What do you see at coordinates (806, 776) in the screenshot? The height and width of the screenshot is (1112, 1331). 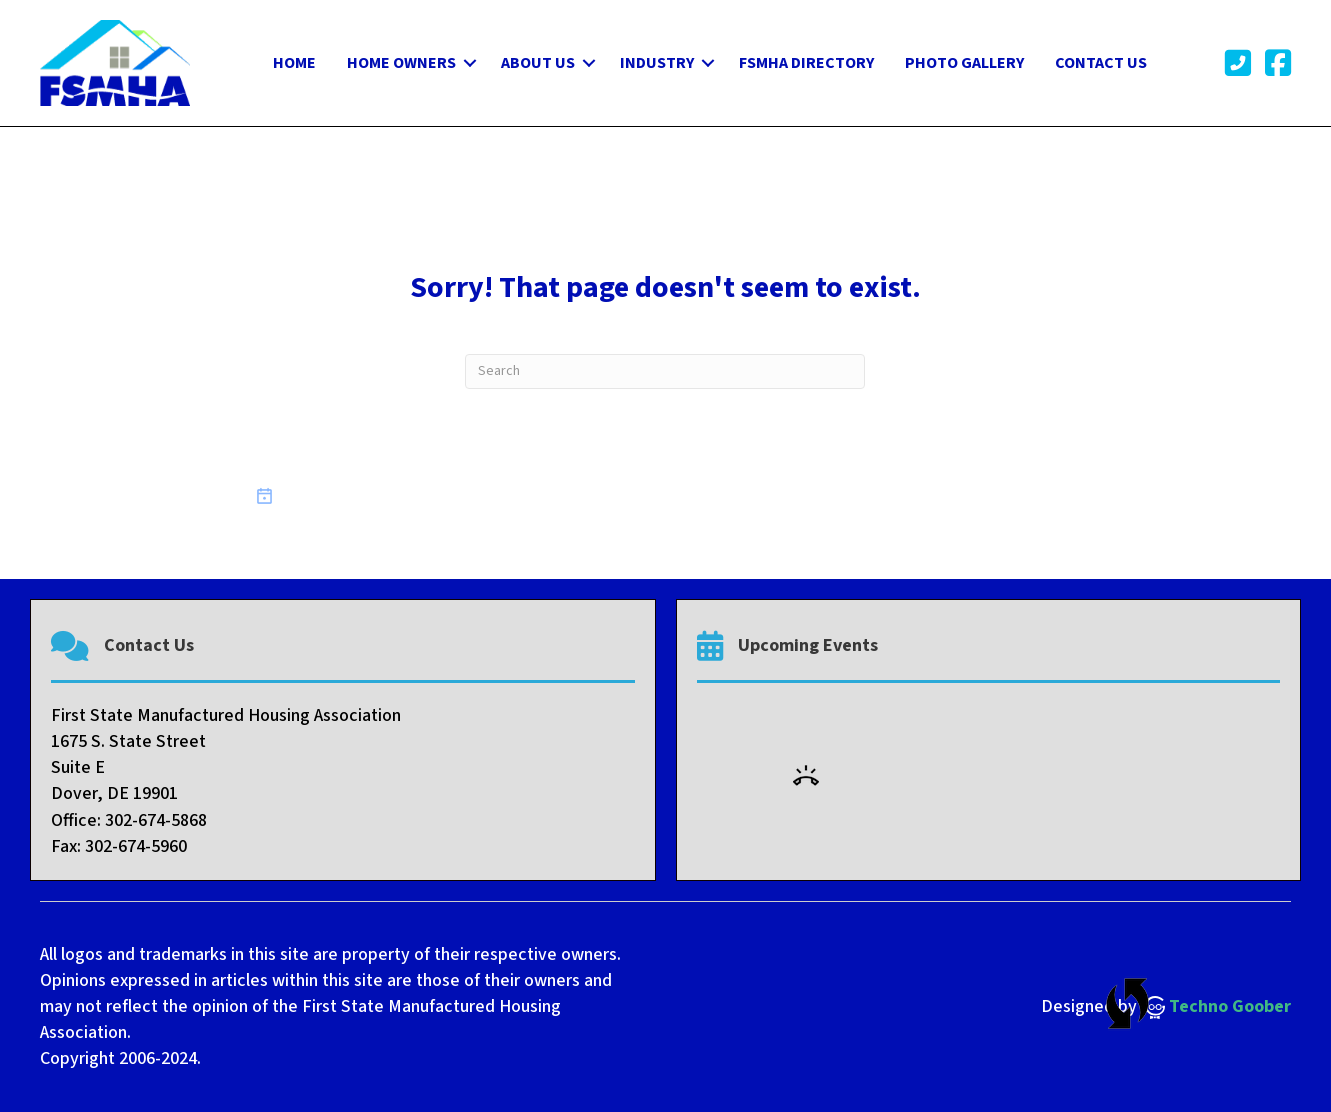 I see `incoming call ringing` at bounding box center [806, 776].